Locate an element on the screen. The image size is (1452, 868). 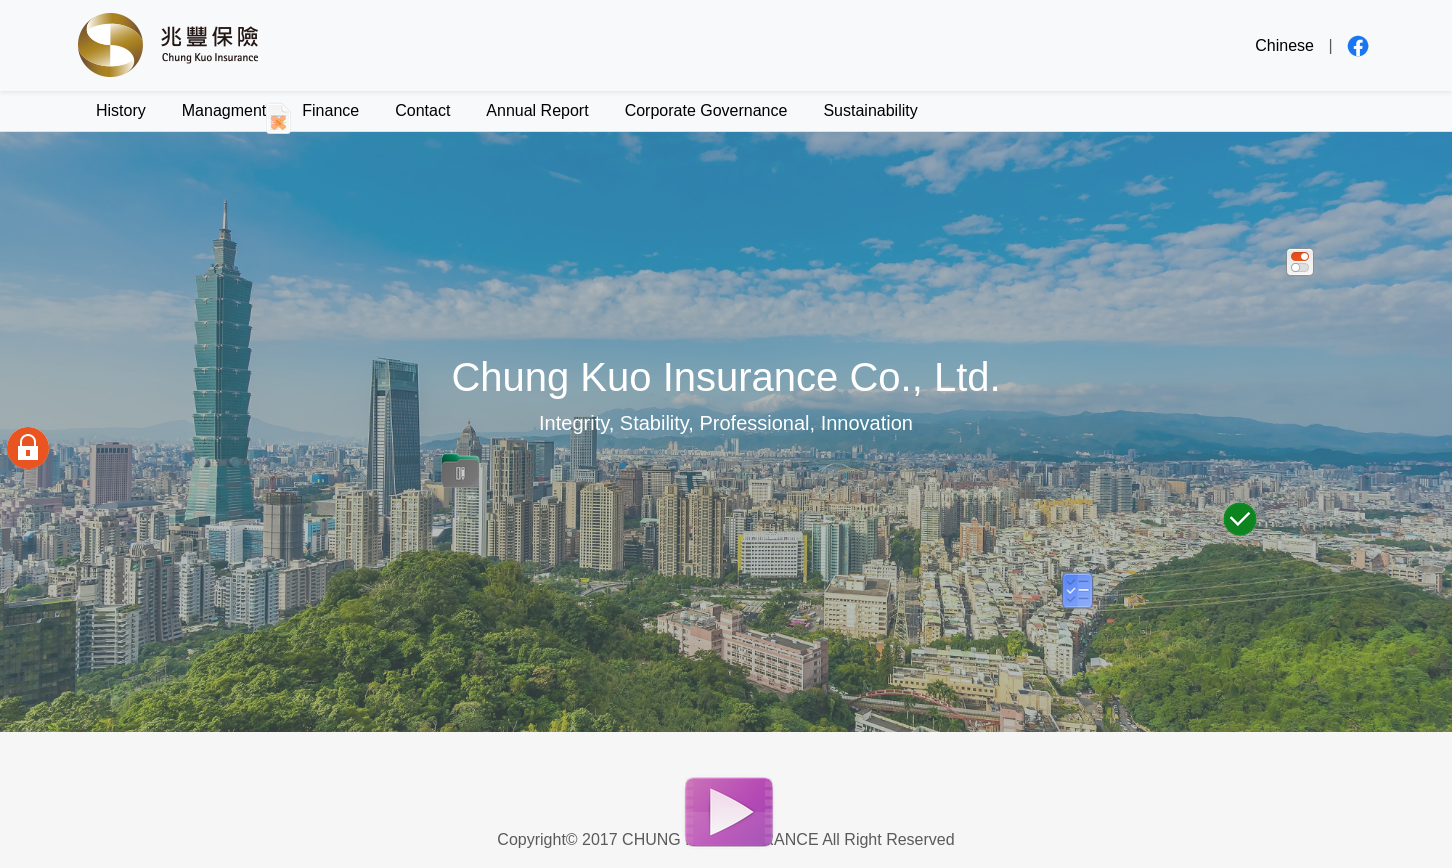
access your templates folder is located at coordinates (460, 470).